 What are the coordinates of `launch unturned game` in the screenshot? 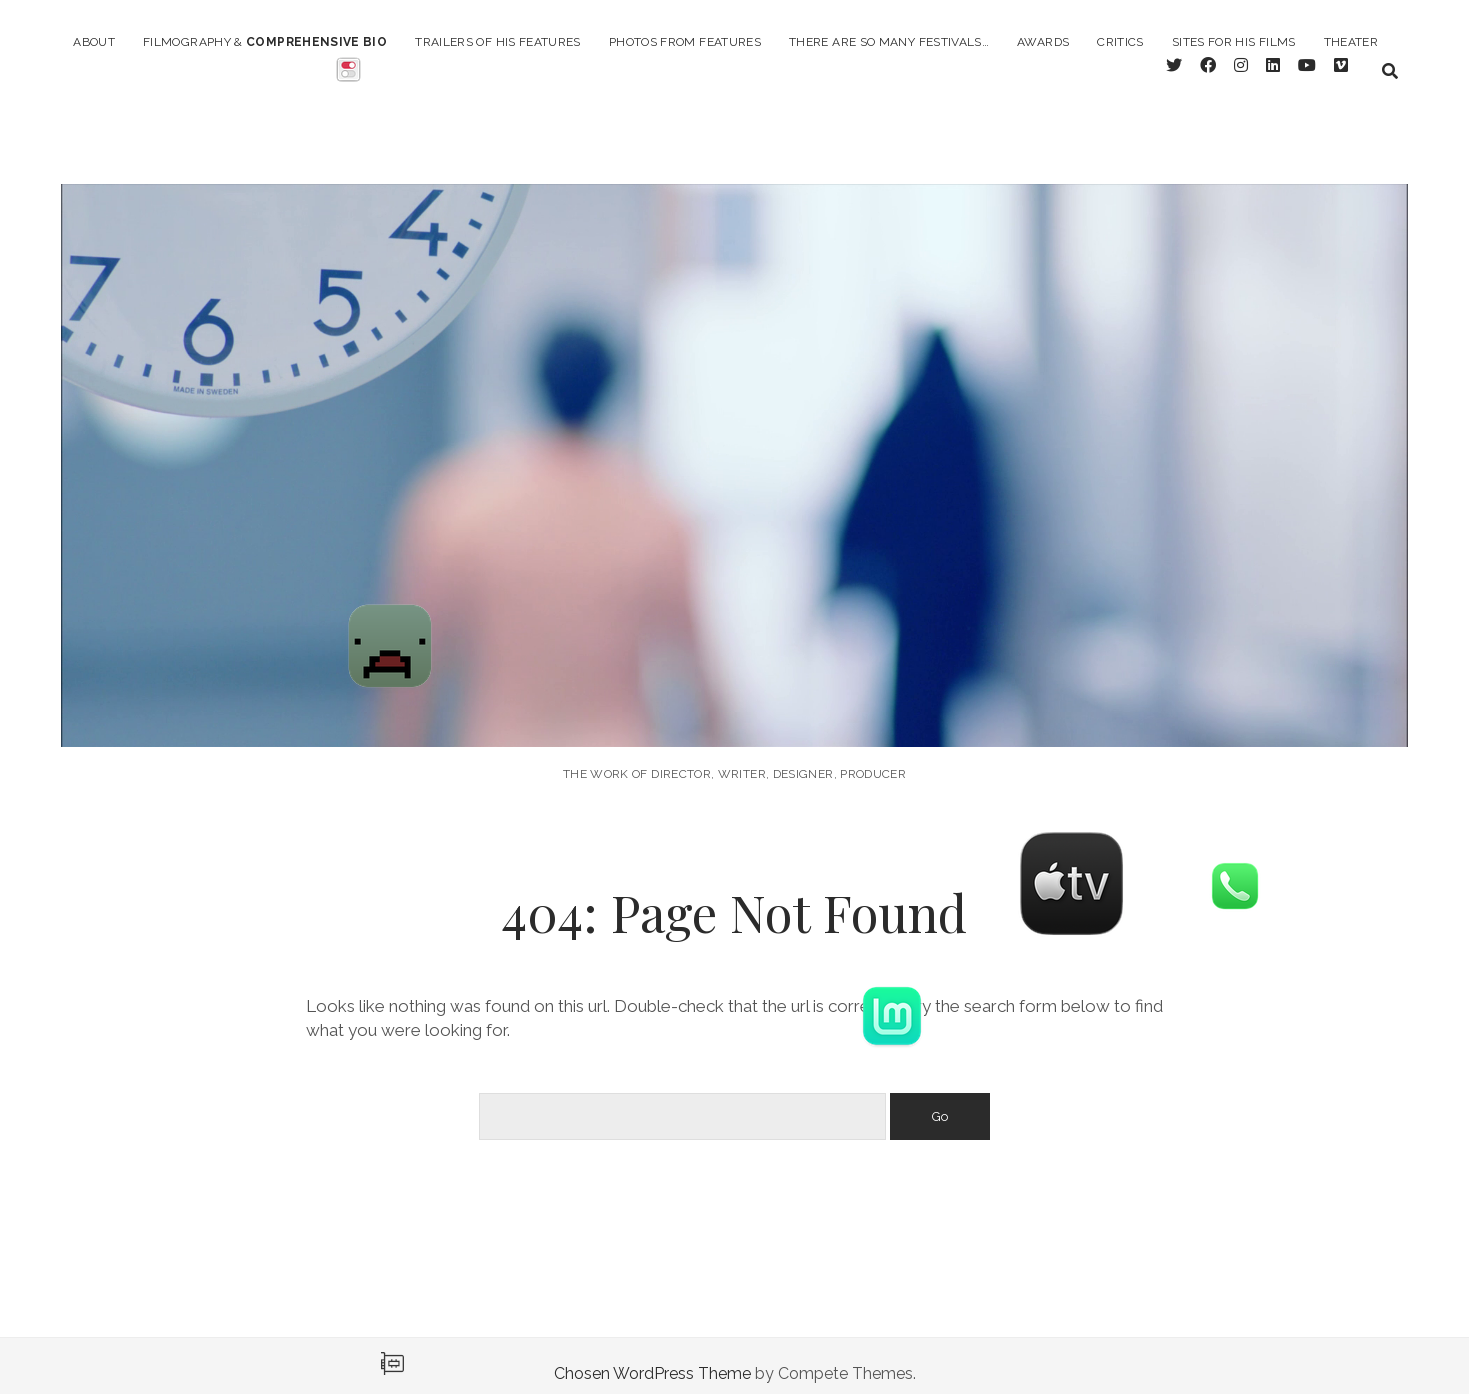 It's located at (390, 646).